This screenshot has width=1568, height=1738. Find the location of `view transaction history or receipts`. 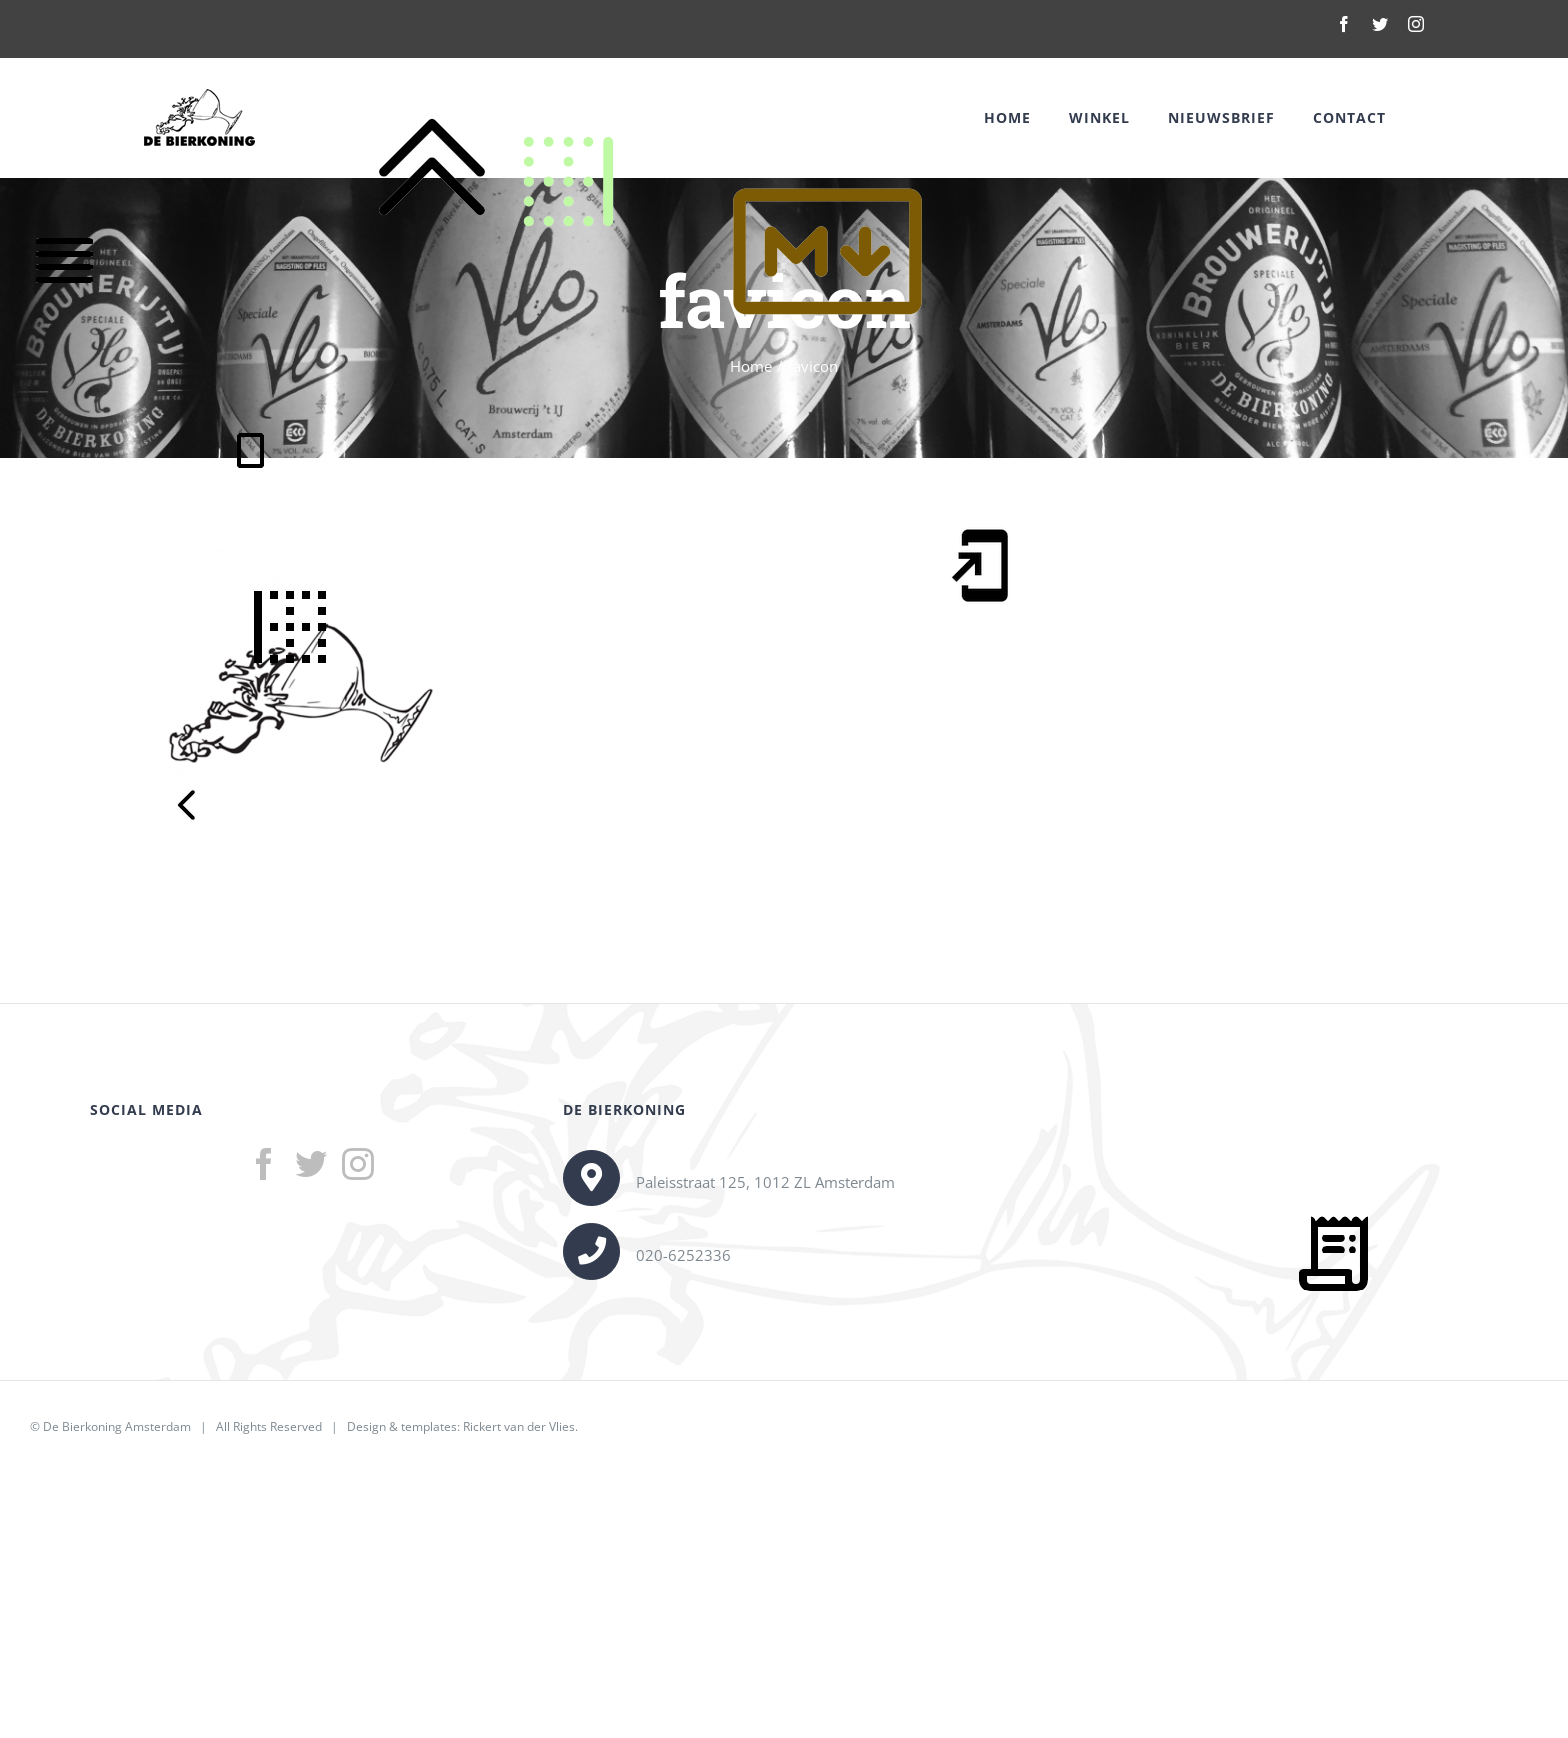

view transaction history or receipts is located at coordinates (1333, 1253).